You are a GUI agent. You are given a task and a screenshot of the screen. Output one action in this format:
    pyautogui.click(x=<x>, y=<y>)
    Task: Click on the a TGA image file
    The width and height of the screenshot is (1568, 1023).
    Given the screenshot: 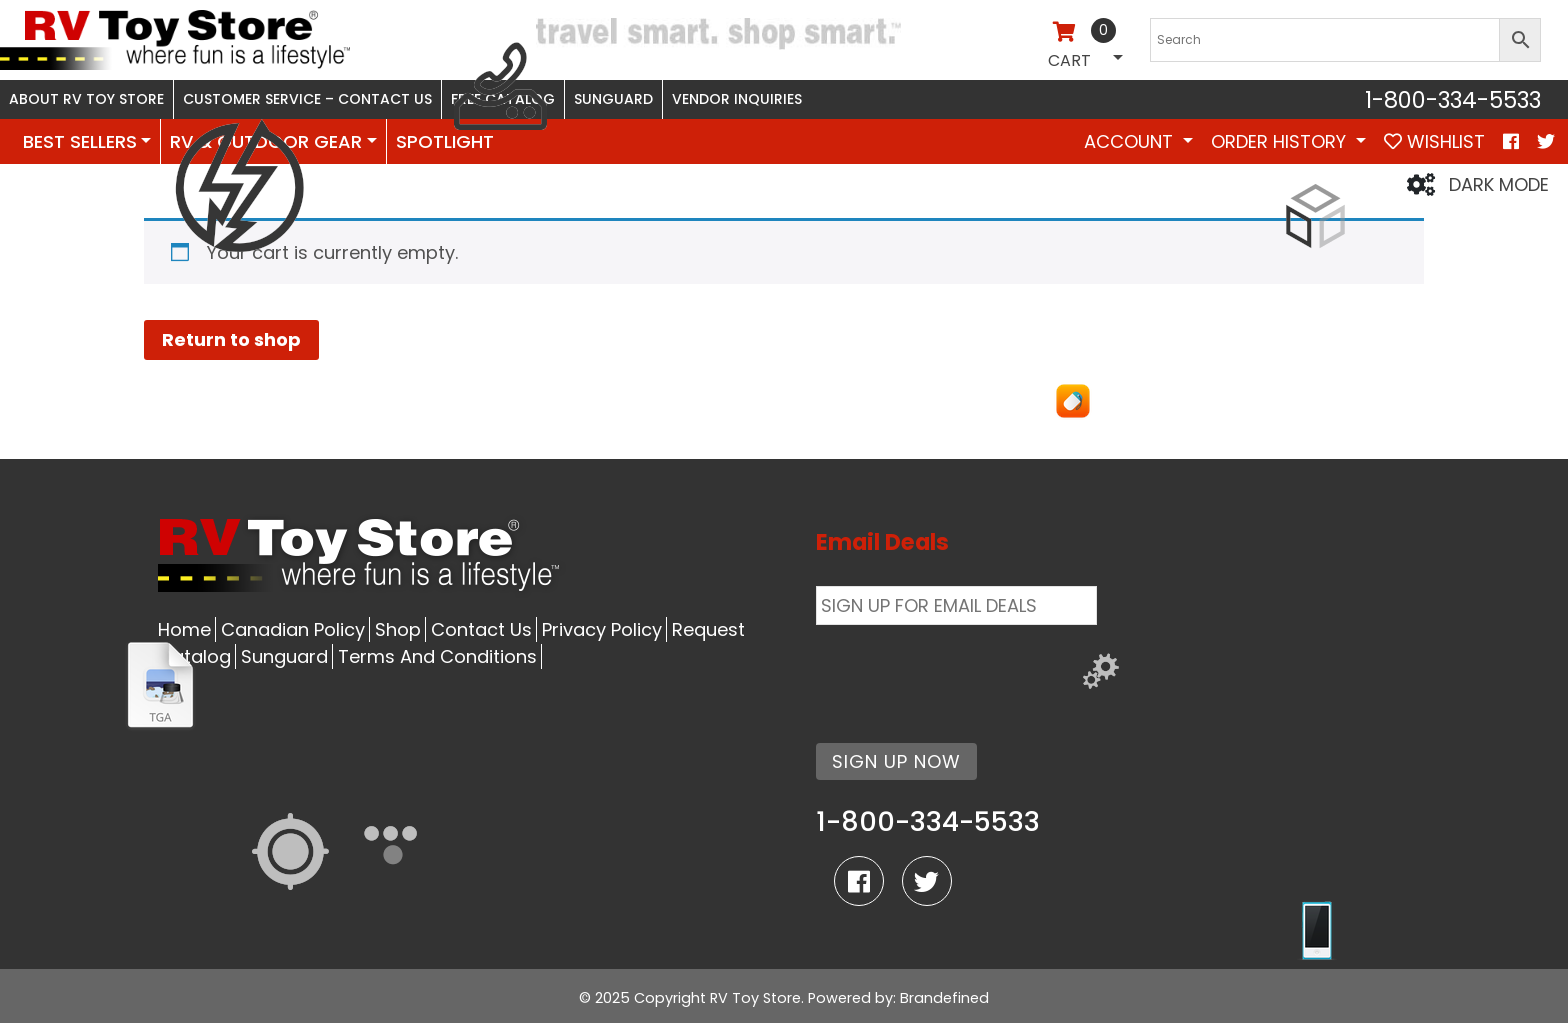 What is the action you would take?
    pyautogui.click(x=160, y=686)
    